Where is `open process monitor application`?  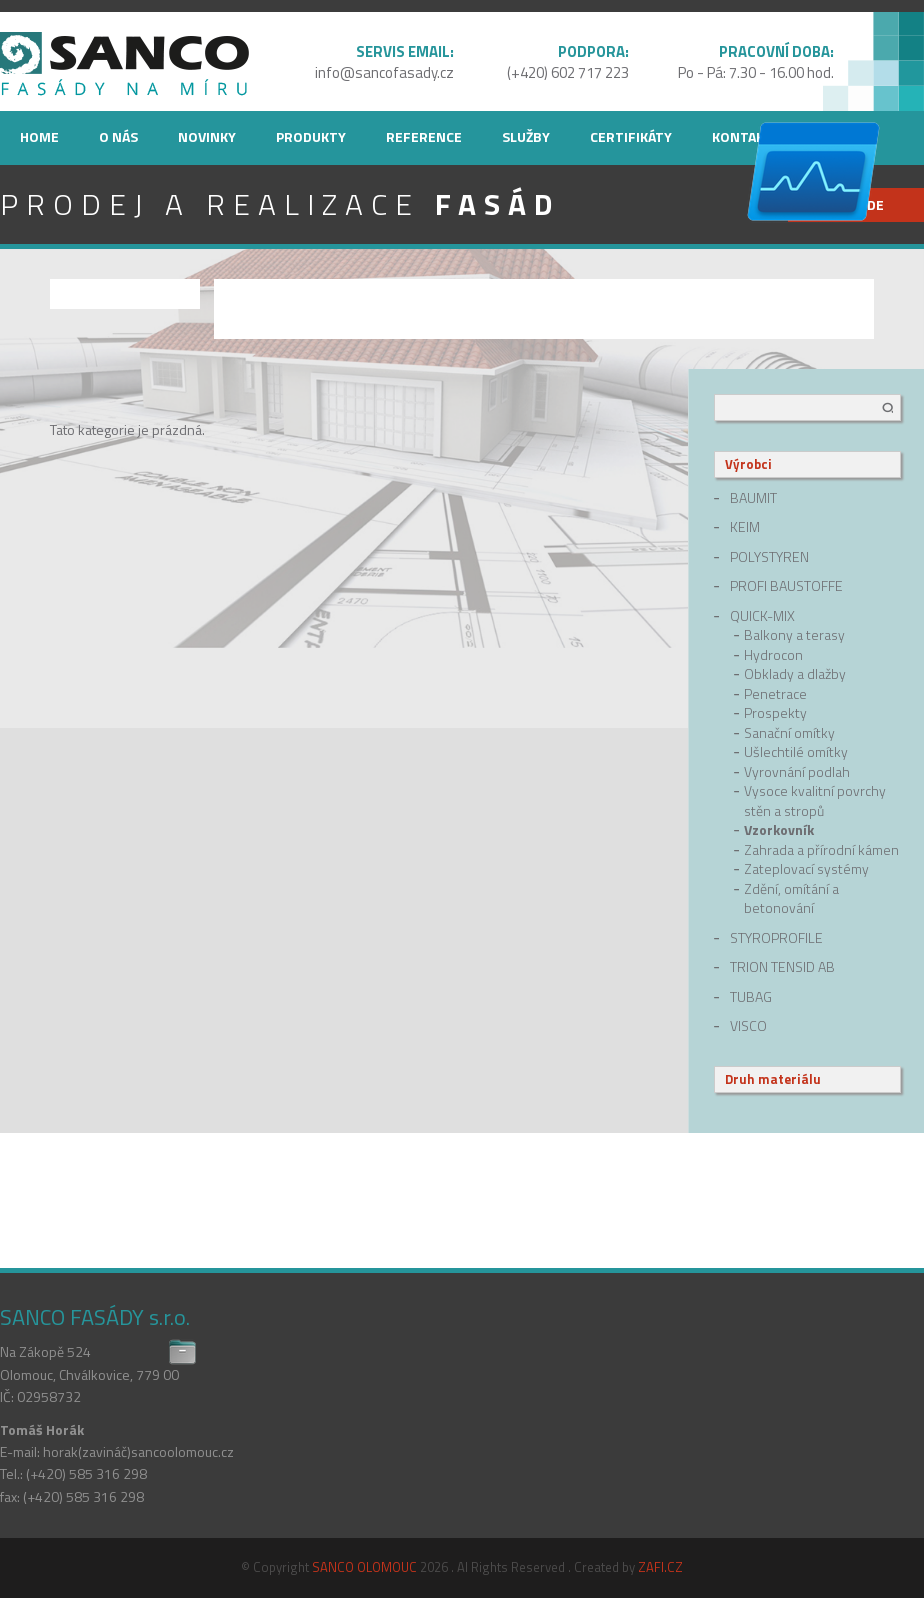
open process monitor application is located at coordinates (813, 171).